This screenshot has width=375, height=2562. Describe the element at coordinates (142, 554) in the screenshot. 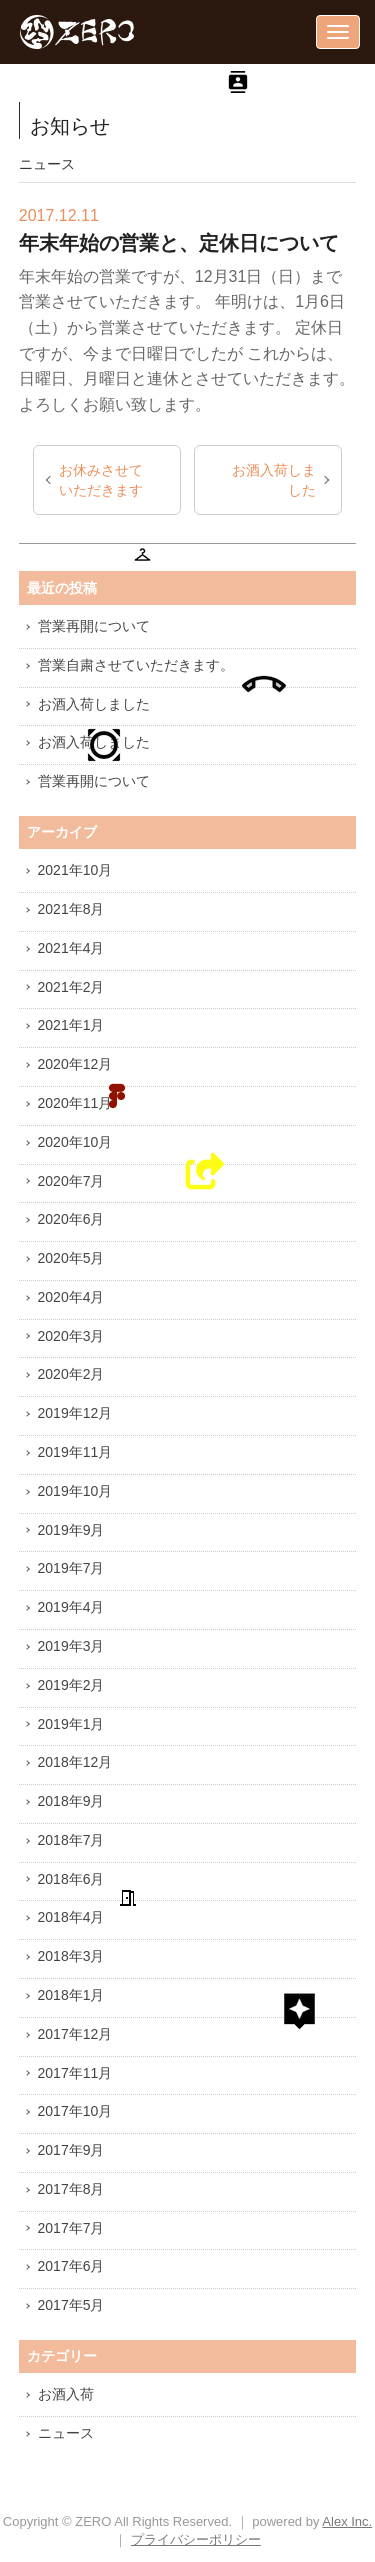

I see `access wardrobe or clothing options` at that location.